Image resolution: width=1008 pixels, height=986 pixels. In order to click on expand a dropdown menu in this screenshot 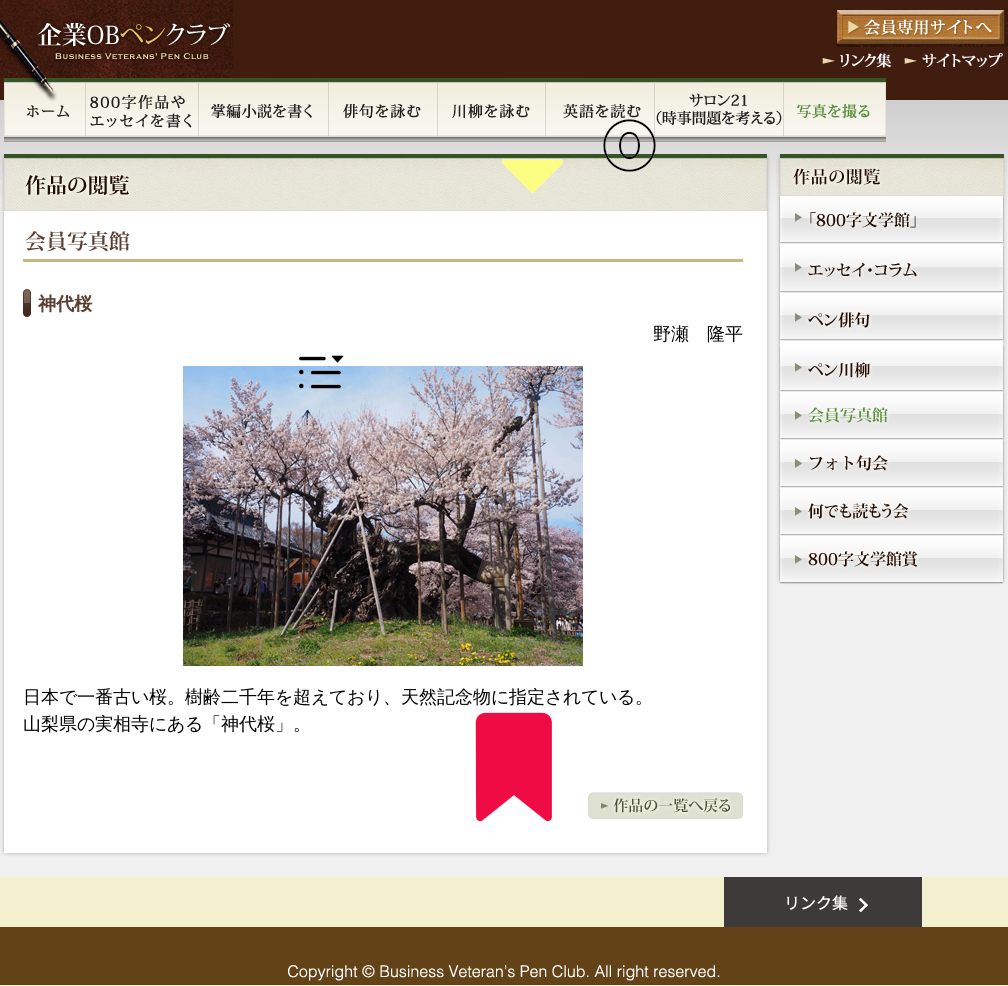, I will do `click(532, 176)`.